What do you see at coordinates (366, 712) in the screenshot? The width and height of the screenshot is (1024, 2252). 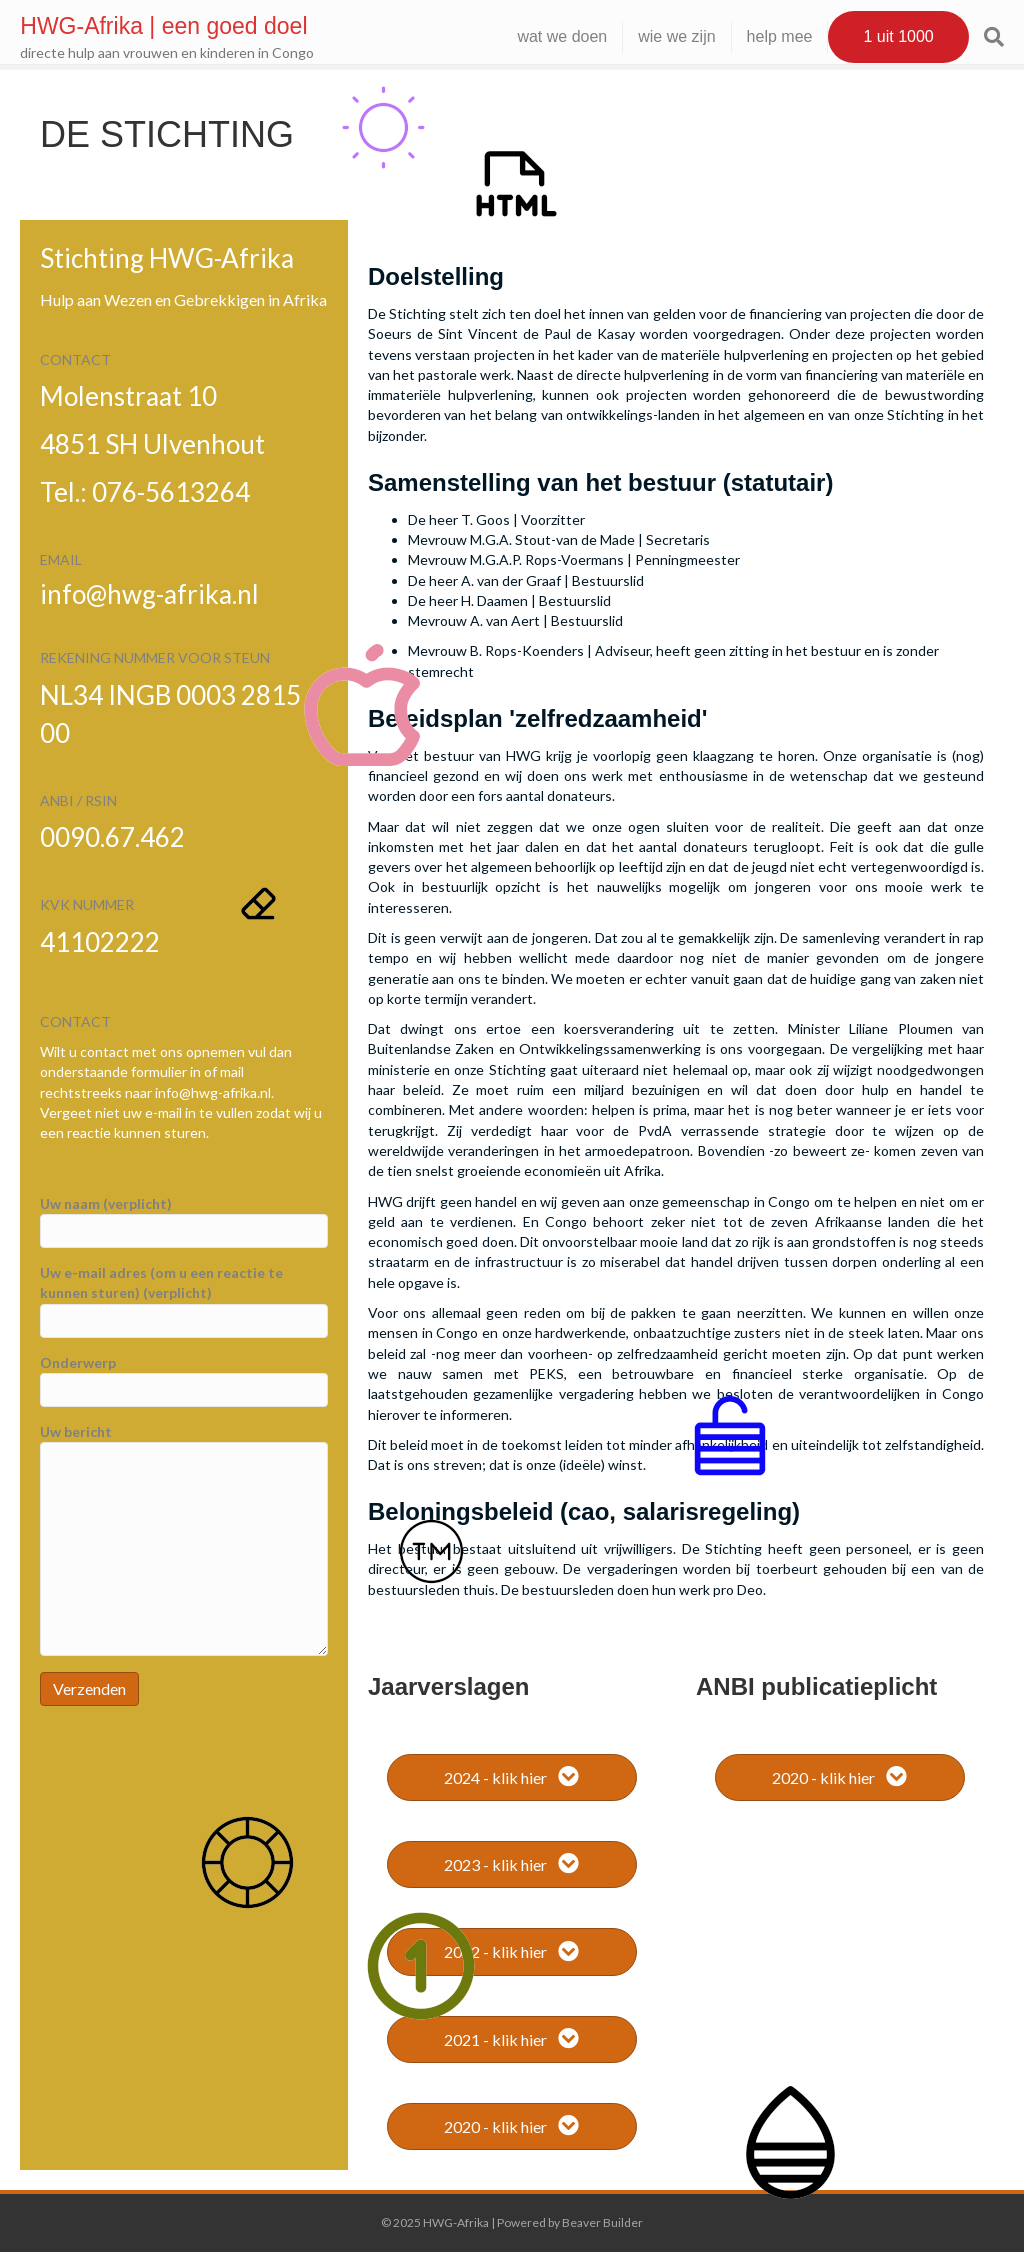 I see `apple company logo or branding` at bounding box center [366, 712].